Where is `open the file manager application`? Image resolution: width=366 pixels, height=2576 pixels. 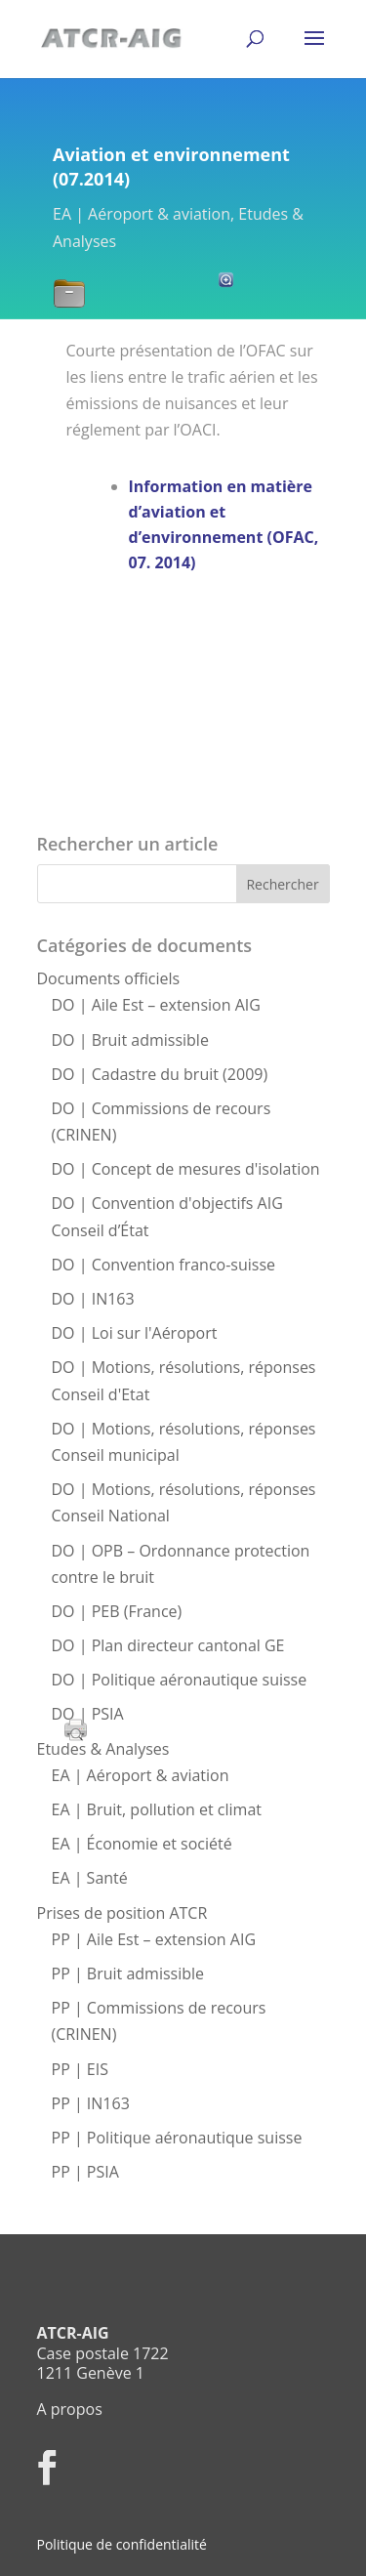 open the file manager application is located at coordinates (69, 293).